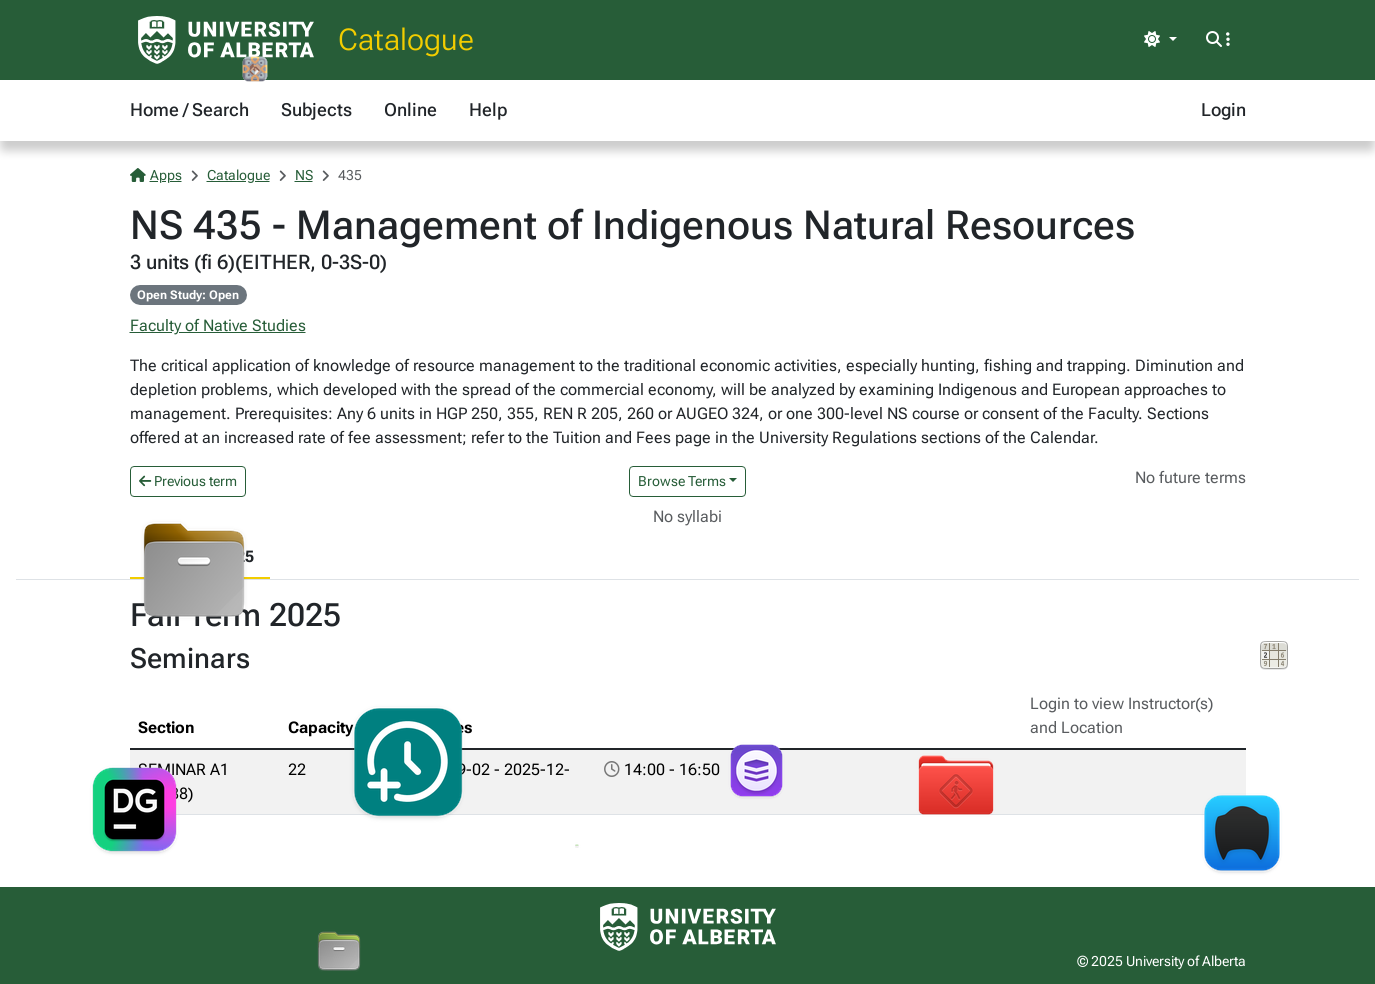  Describe the element at coordinates (1274, 655) in the screenshot. I see `open the sudoku puzzle game` at that location.